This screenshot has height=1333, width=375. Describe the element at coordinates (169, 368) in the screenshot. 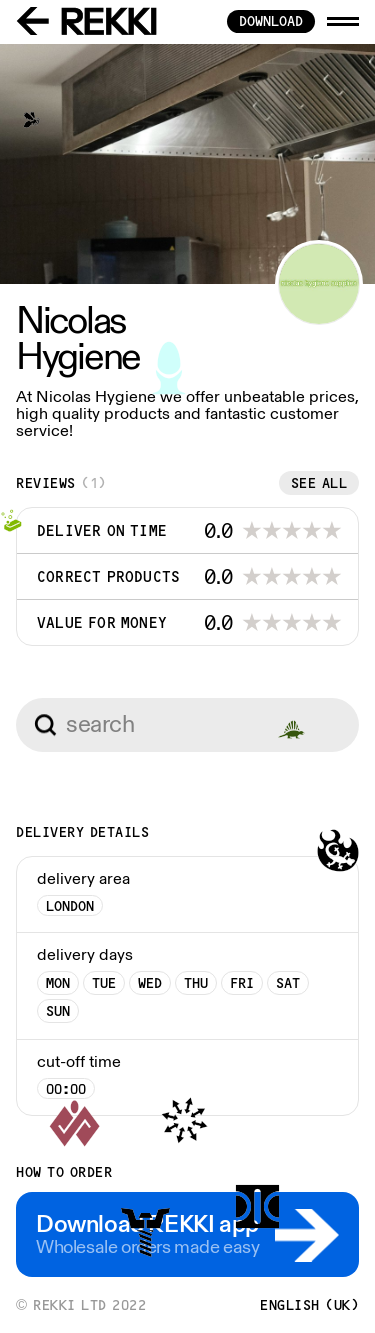

I see `select egg pod vehicle or transport` at that location.